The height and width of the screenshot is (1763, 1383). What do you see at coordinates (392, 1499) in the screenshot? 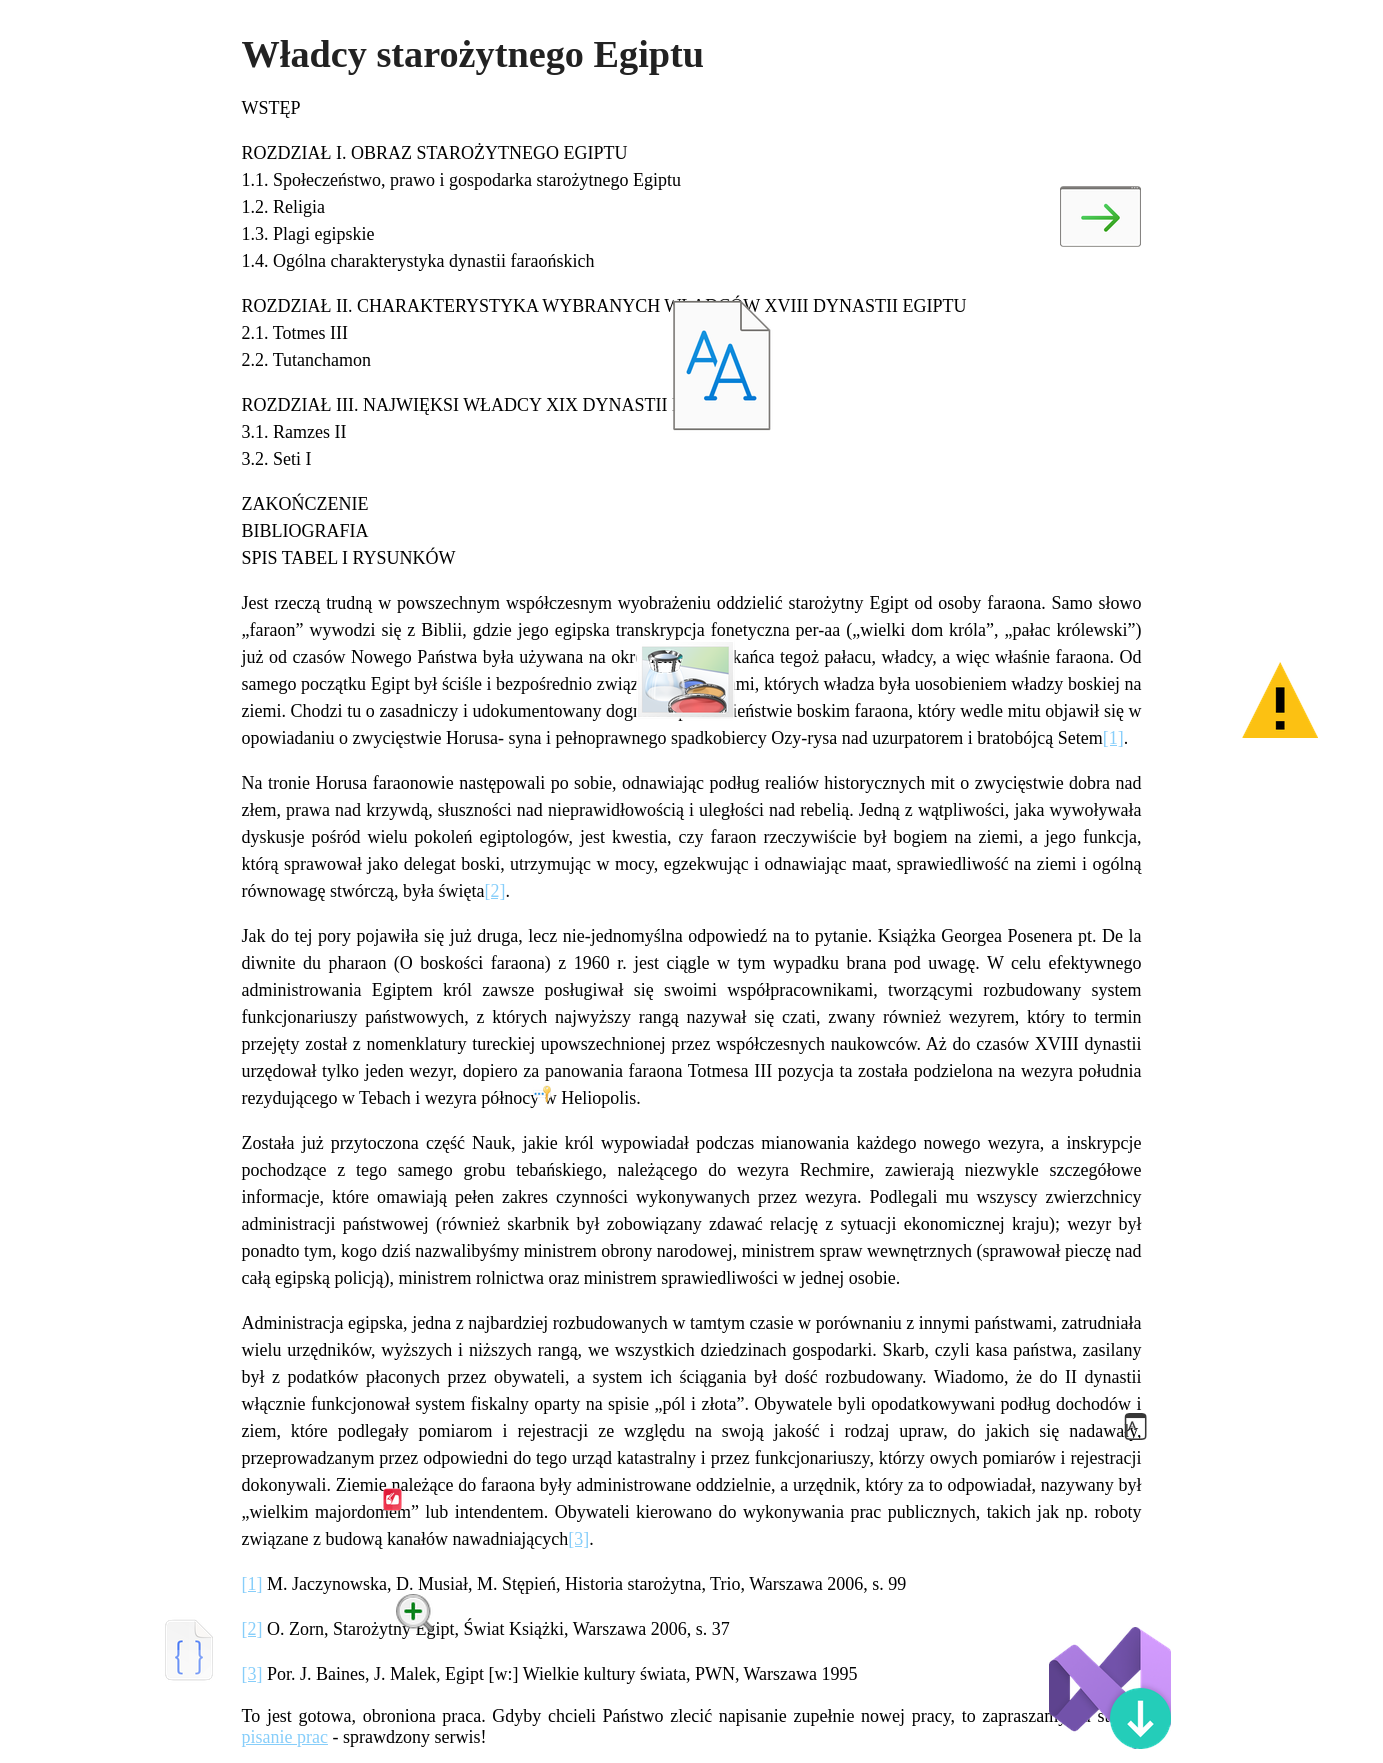
I see `an eps vector image file` at bounding box center [392, 1499].